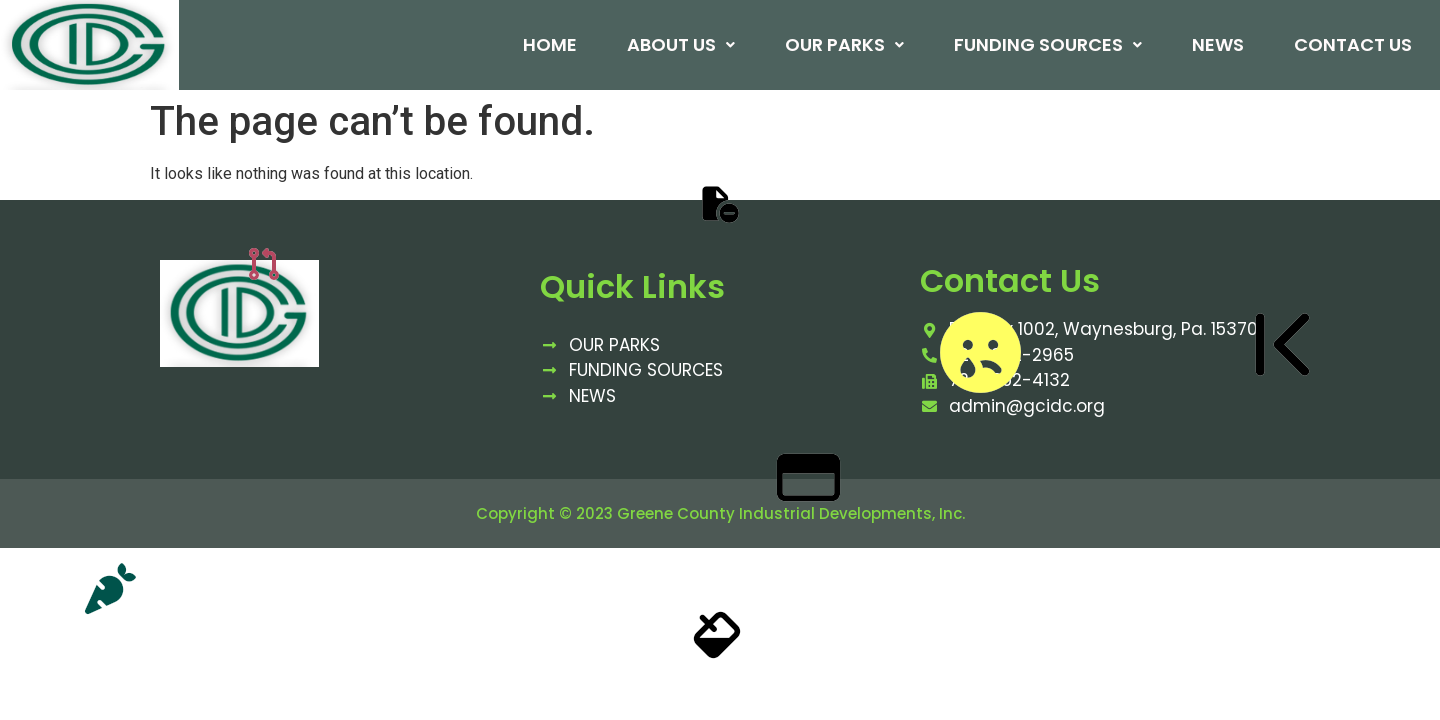 This screenshot has width=1440, height=720. I want to click on remove a file from your collection, so click(719, 203).